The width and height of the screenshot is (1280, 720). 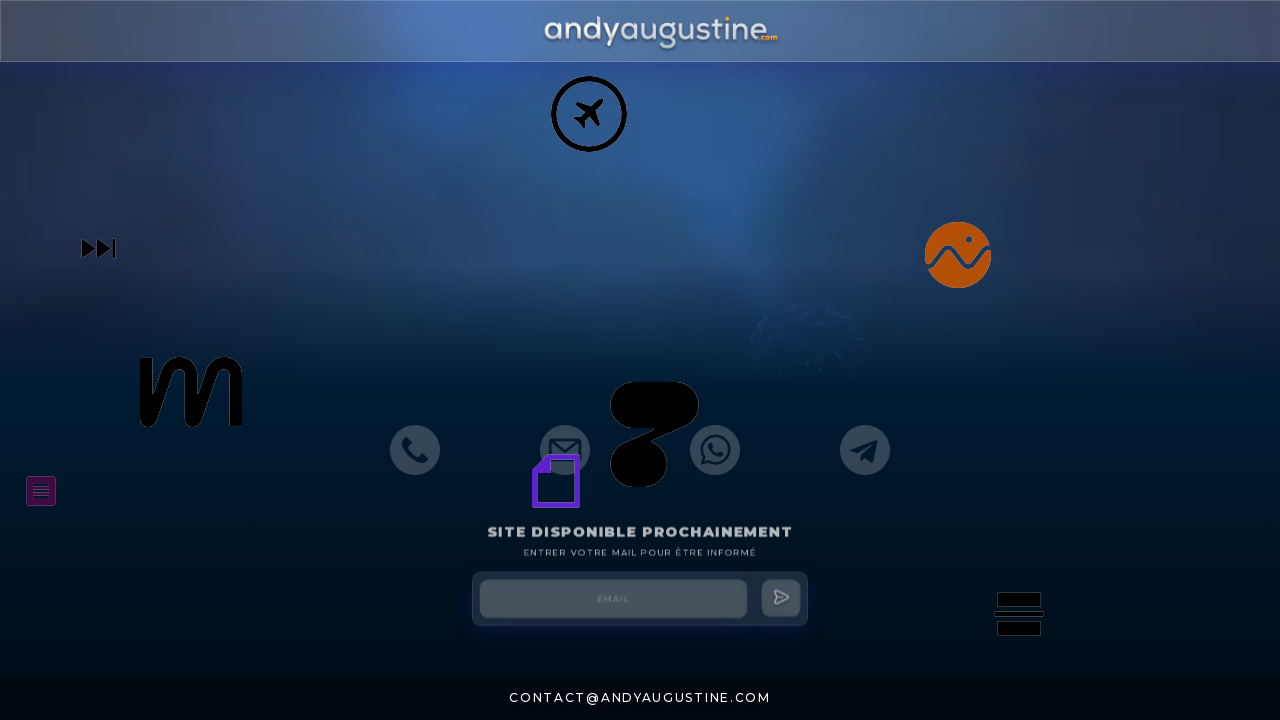 What do you see at coordinates (958, 255) in the screenshot?
I see `cesium platform logo` at bounding box center [958, 255].